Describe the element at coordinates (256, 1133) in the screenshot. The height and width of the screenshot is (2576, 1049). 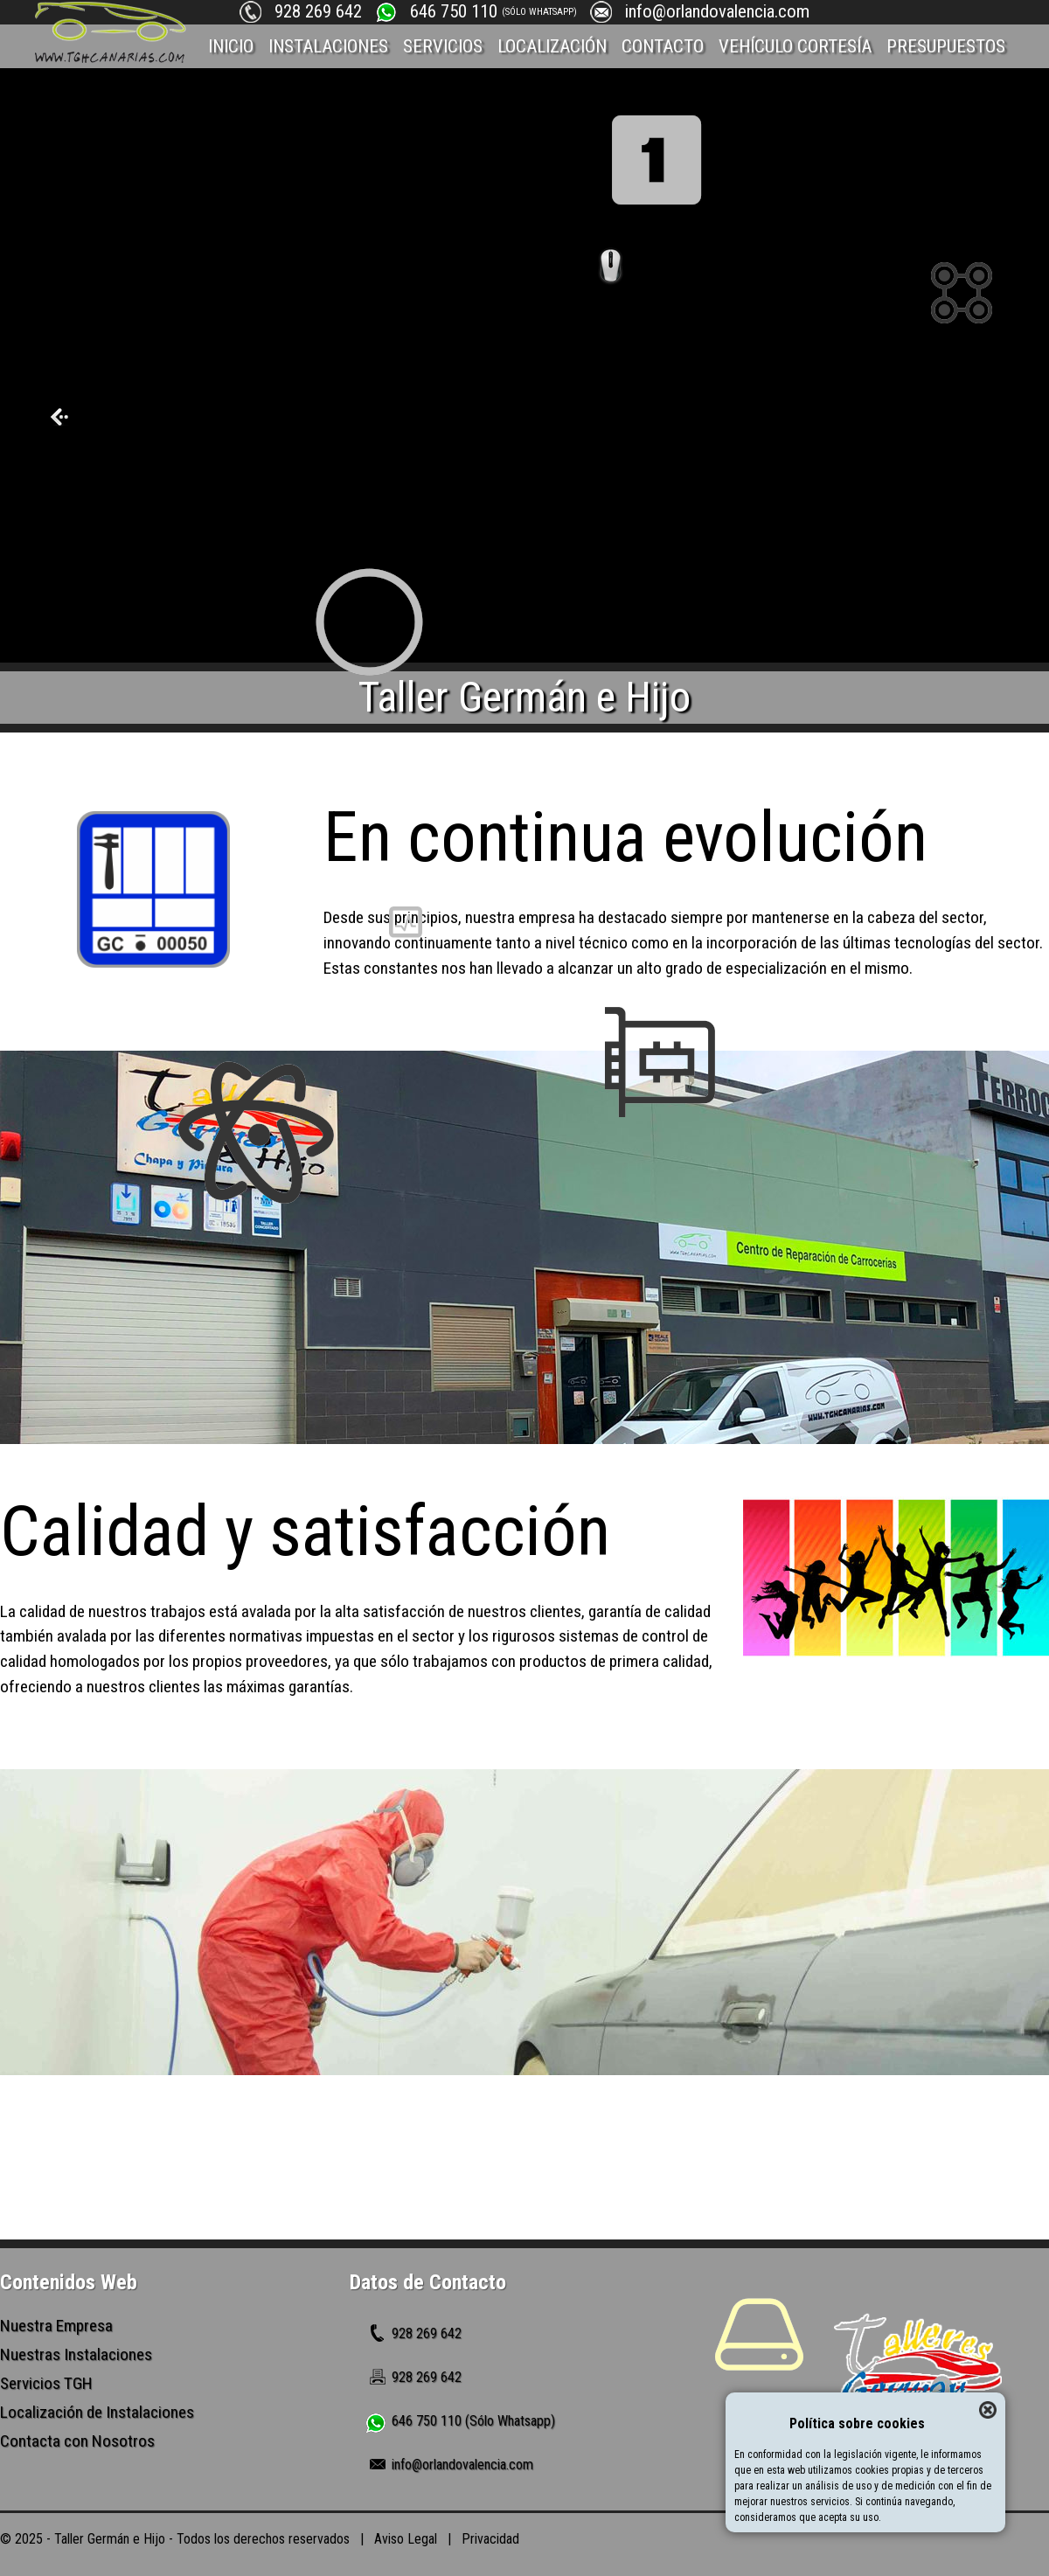
I see `open Atom text editor` at that location.